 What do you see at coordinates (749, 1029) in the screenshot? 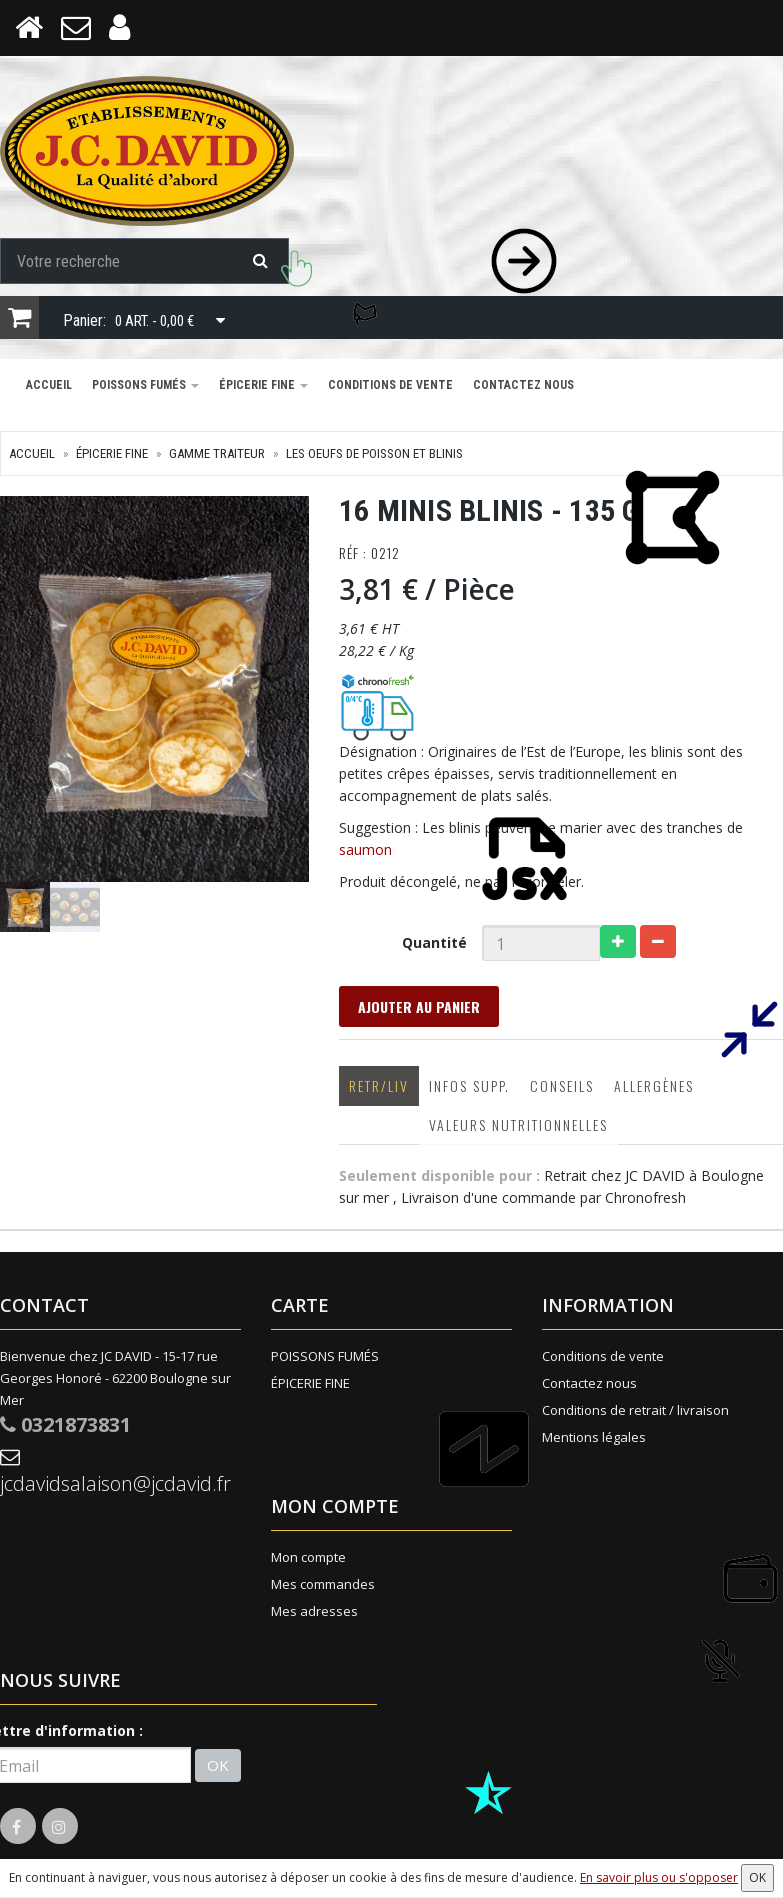
I see `minimize or collapse the current window` at bounding box center [749, 1029].